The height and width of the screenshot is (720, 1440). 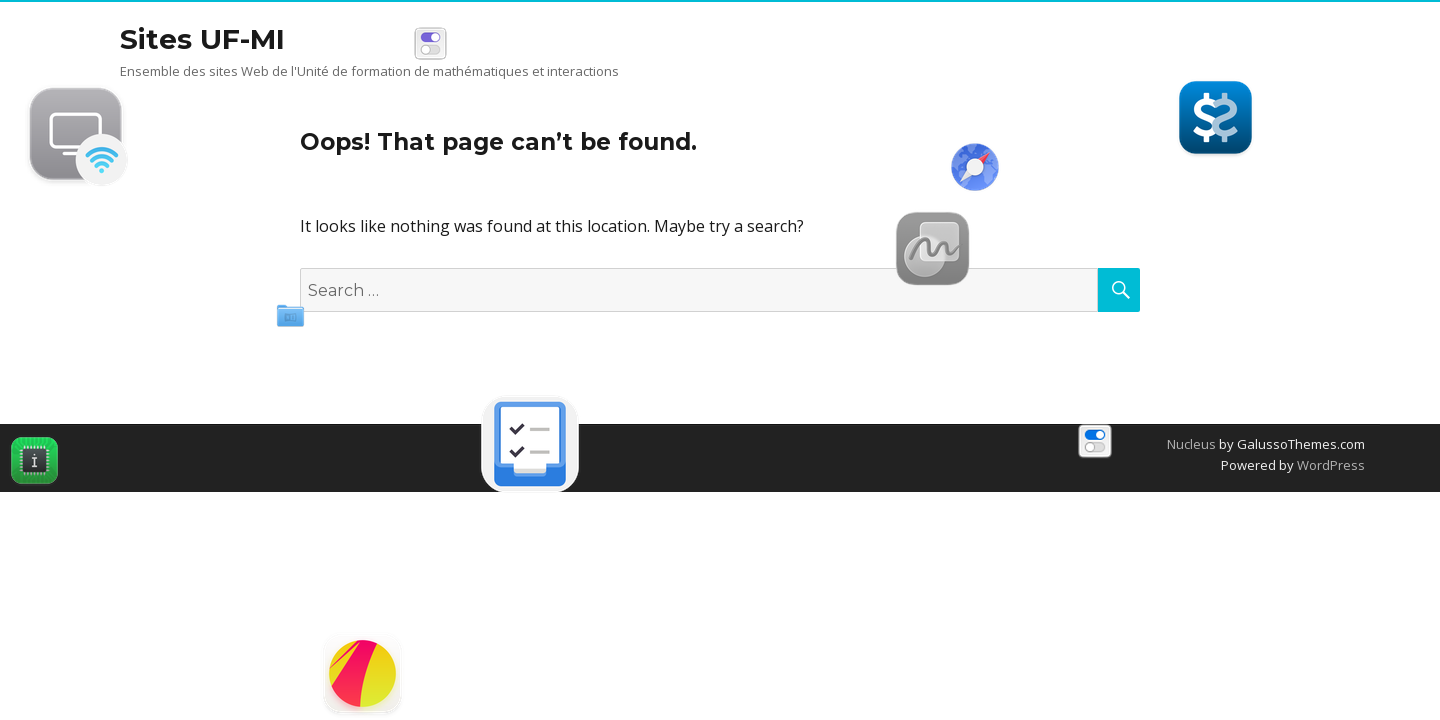 What do you see at coordinates (430, 43) in the screenshot?
I see `open system tweaks or customization settings` at bounding box center [430, 43].